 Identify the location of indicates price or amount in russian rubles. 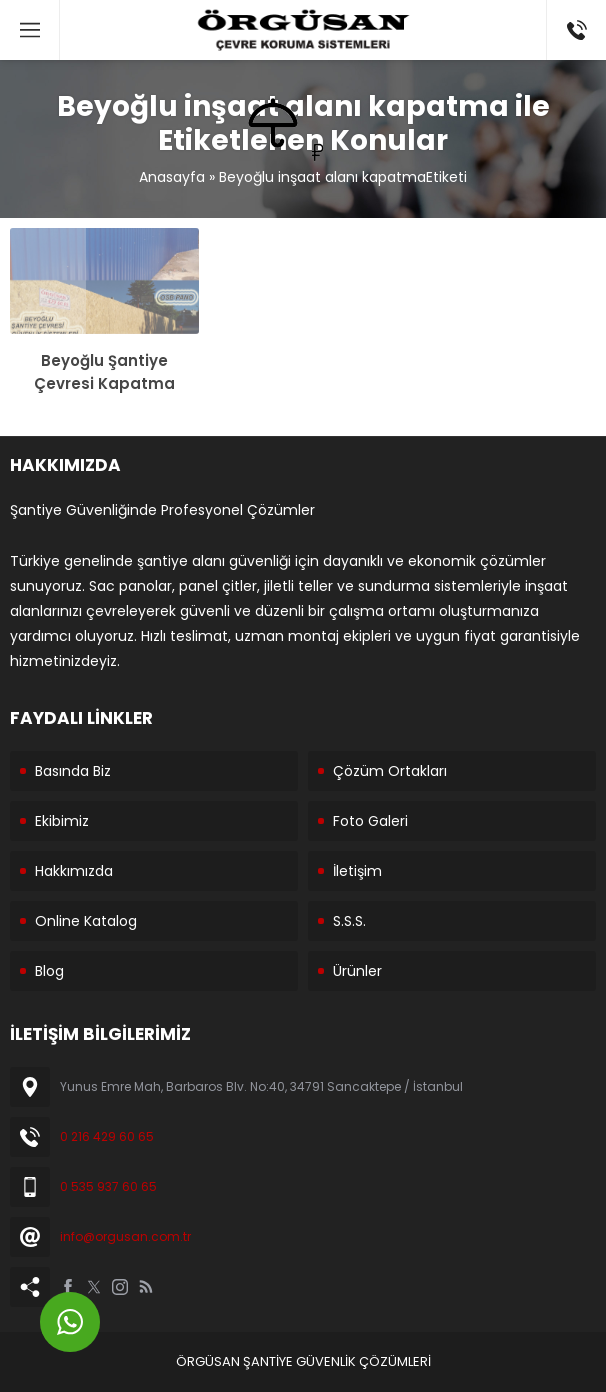
(317, 152).